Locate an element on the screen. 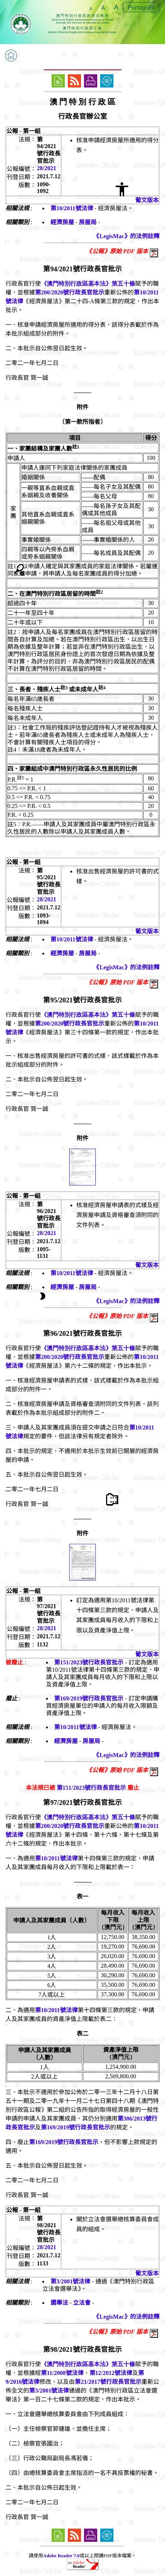 This screenshot has height=2576, width=165. access accessibility settings is located at coordinates (122, 189).